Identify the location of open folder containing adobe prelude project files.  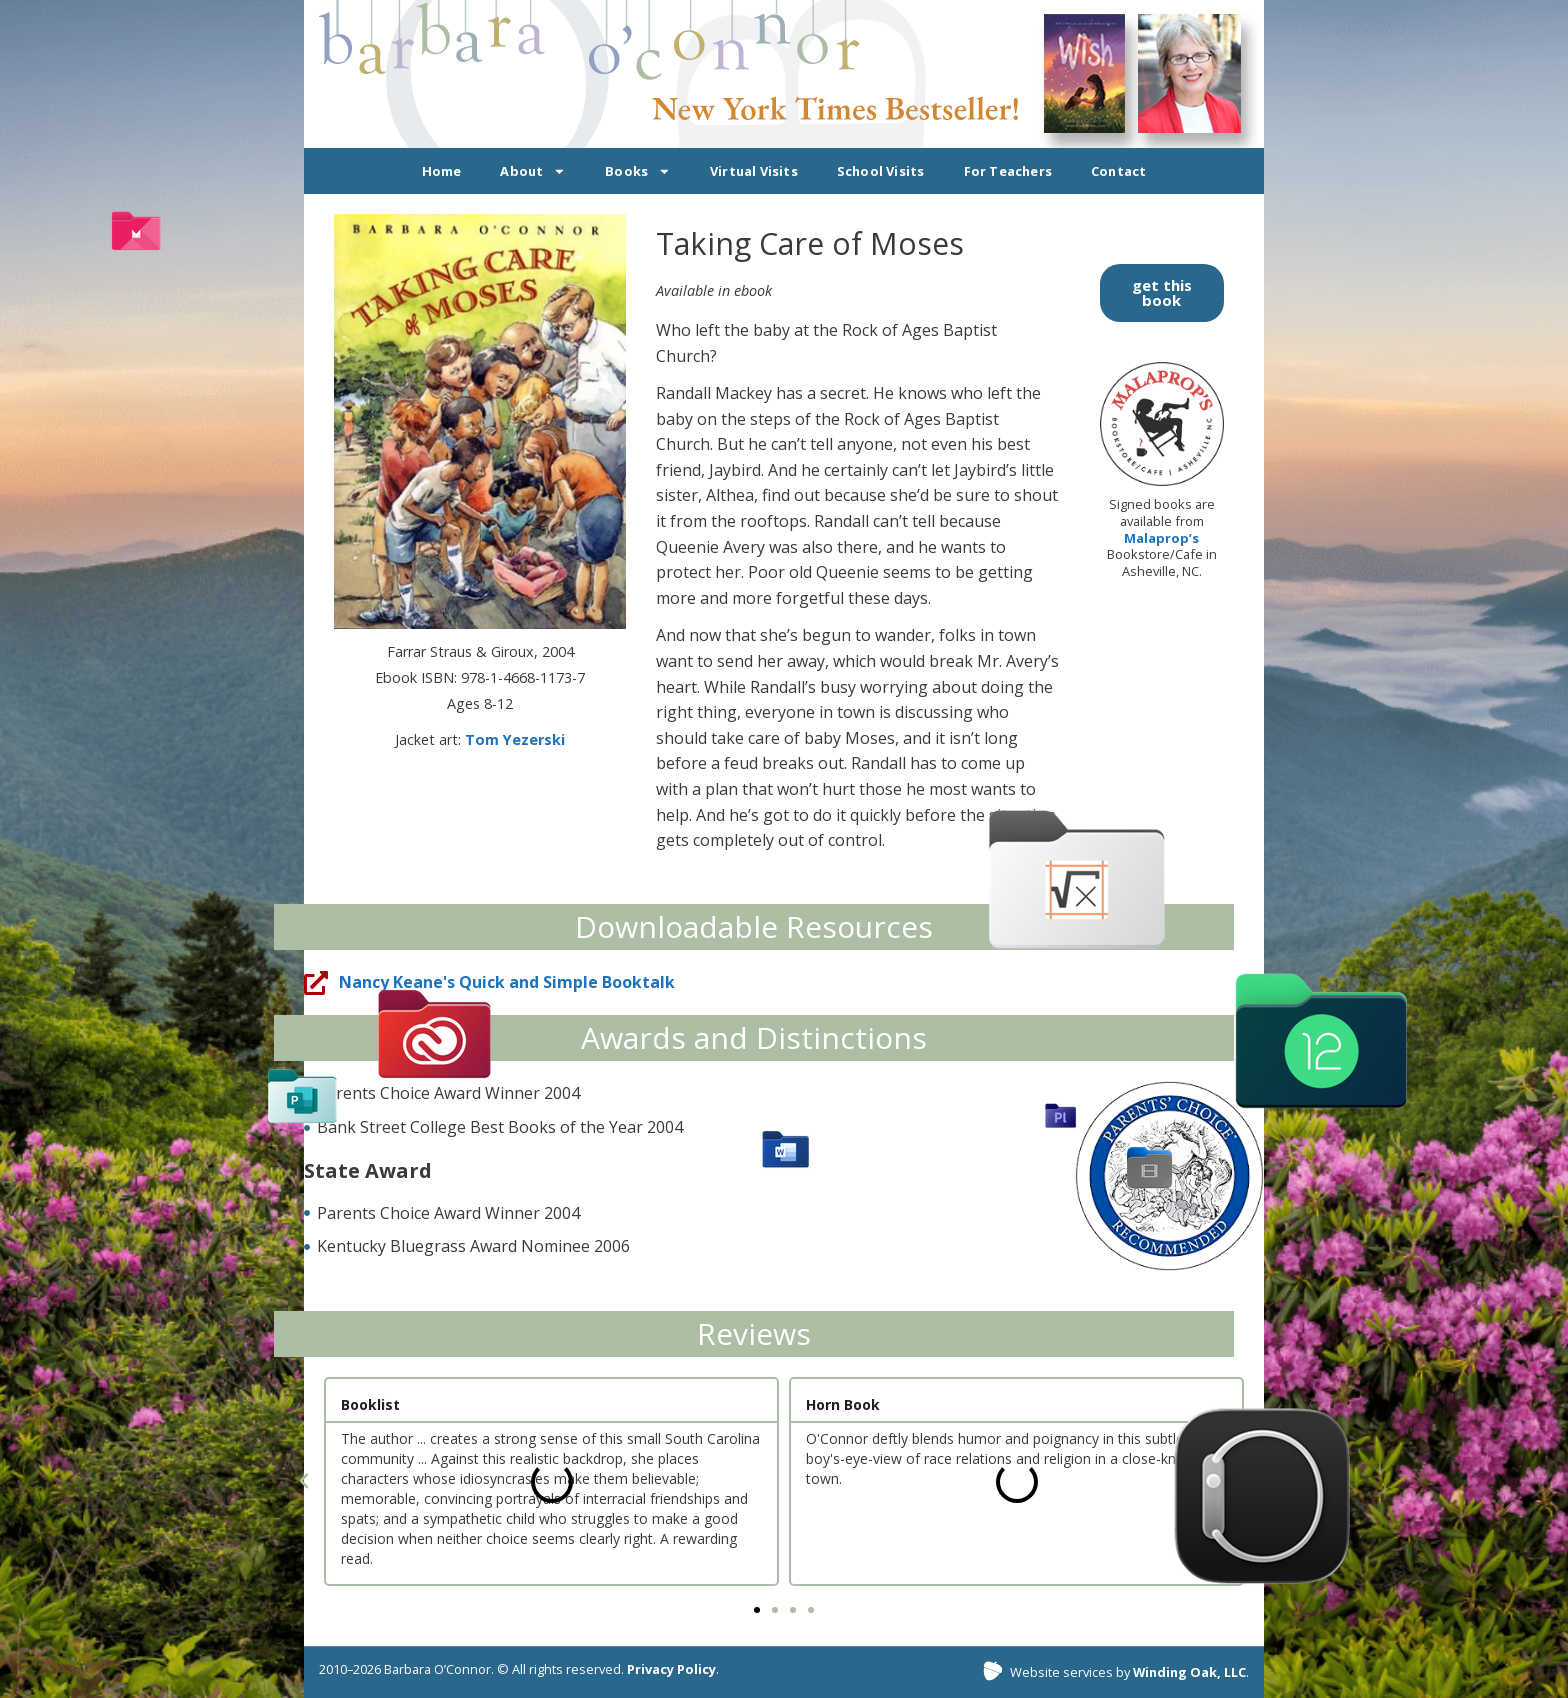
(1060, 1116).